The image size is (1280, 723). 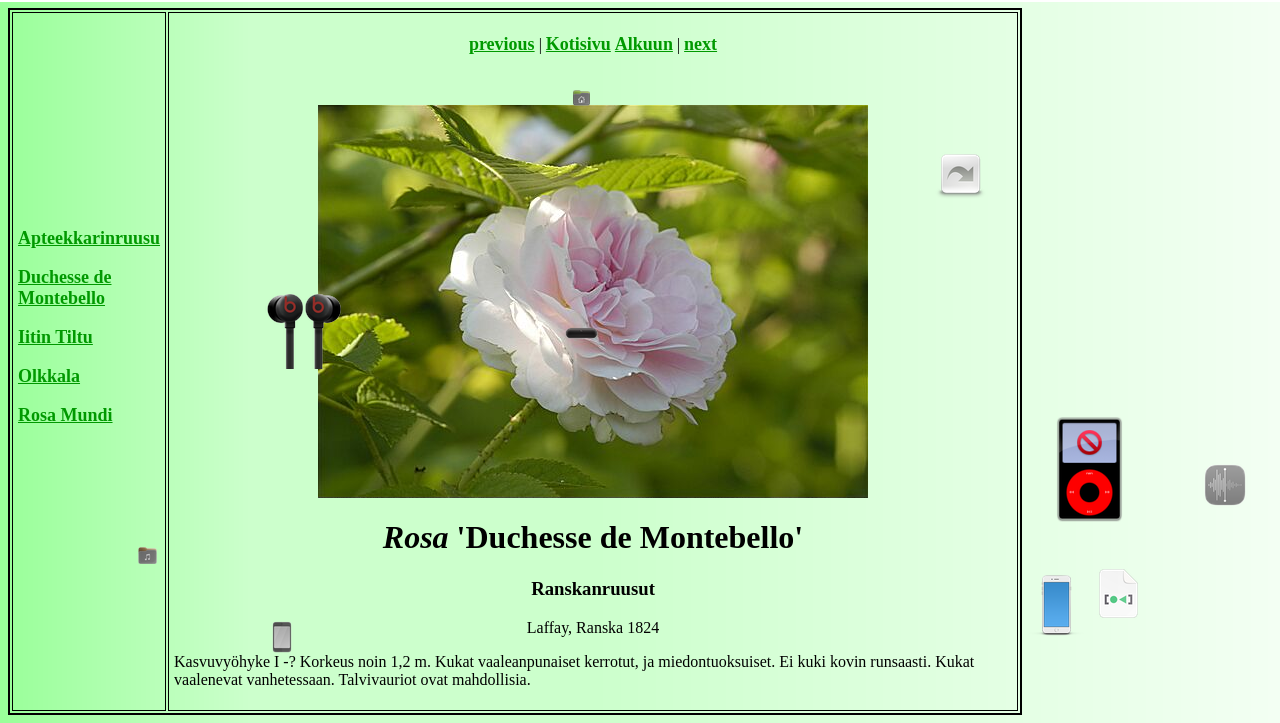 What do you see at coordinates (1056, 605) in the screenshot?
I see `connected iPhone device` at bounding box center [1056, 605].